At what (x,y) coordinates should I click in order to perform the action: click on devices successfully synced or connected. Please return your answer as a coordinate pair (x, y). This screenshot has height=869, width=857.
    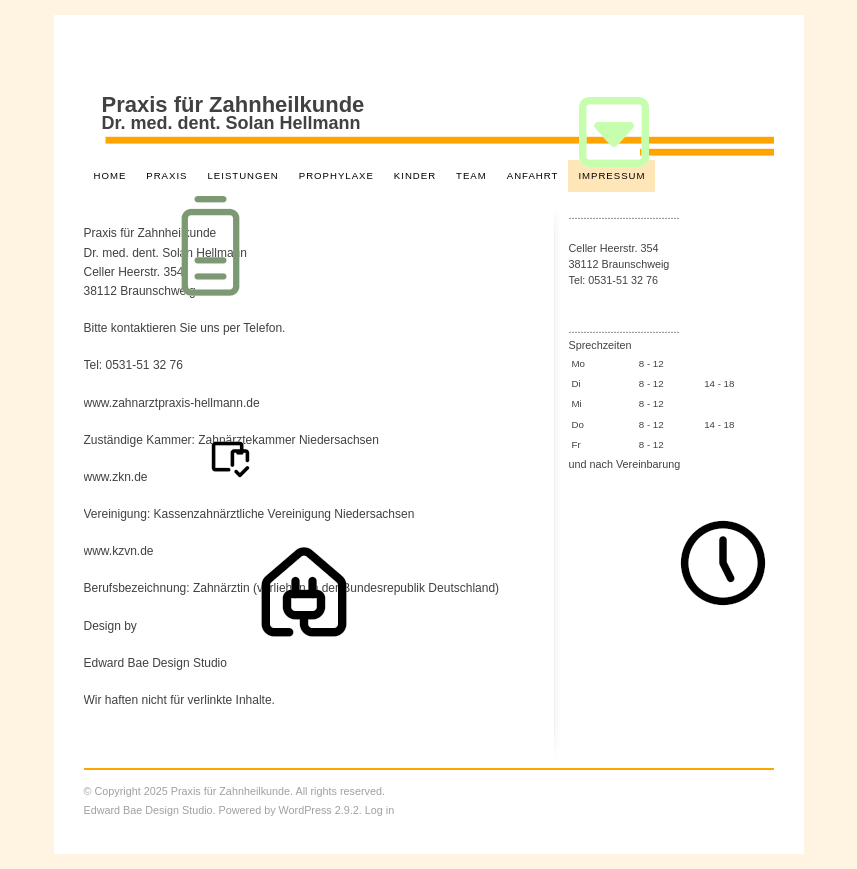
    Looking at the image, I should click on (230, 458).